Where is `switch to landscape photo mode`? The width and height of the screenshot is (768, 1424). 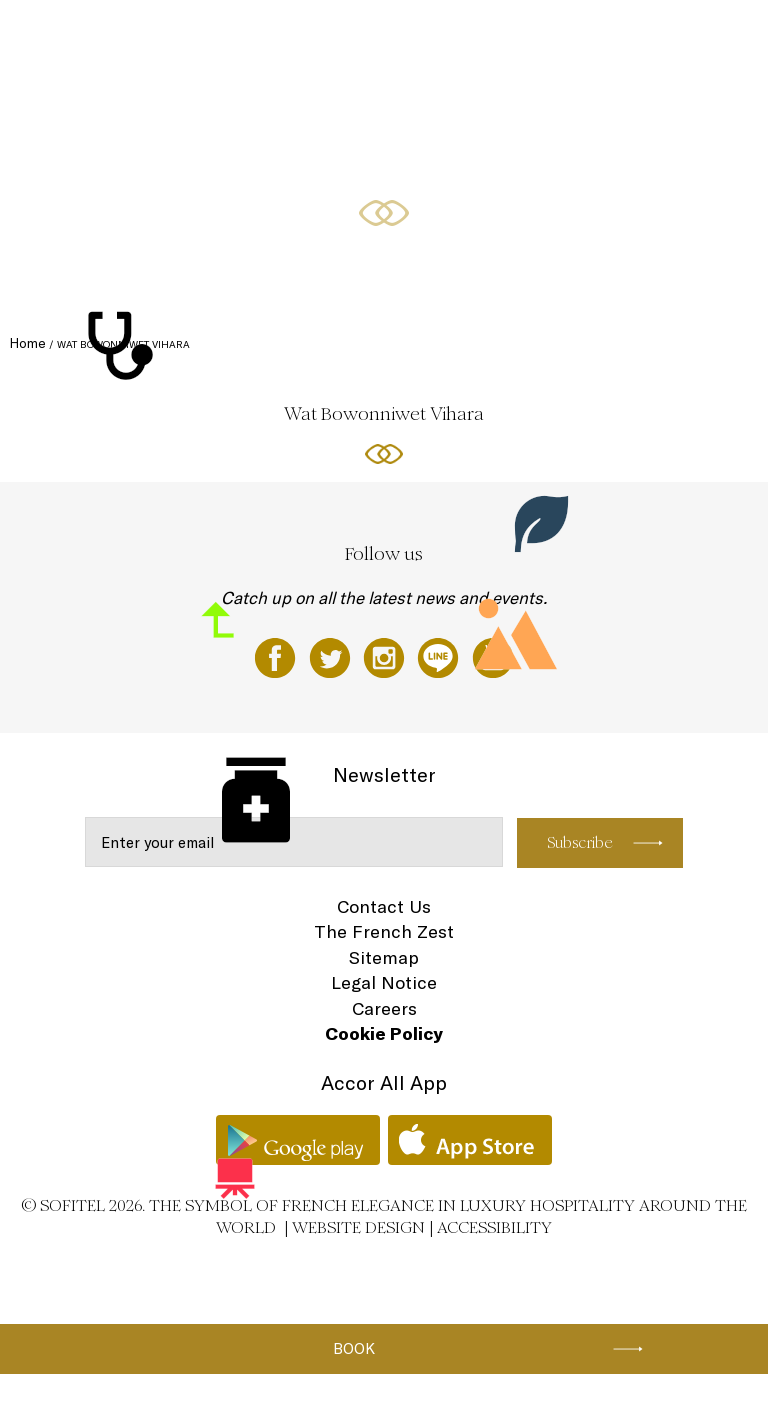
switch to landscape photo mode is located at coordinates (514, 634).